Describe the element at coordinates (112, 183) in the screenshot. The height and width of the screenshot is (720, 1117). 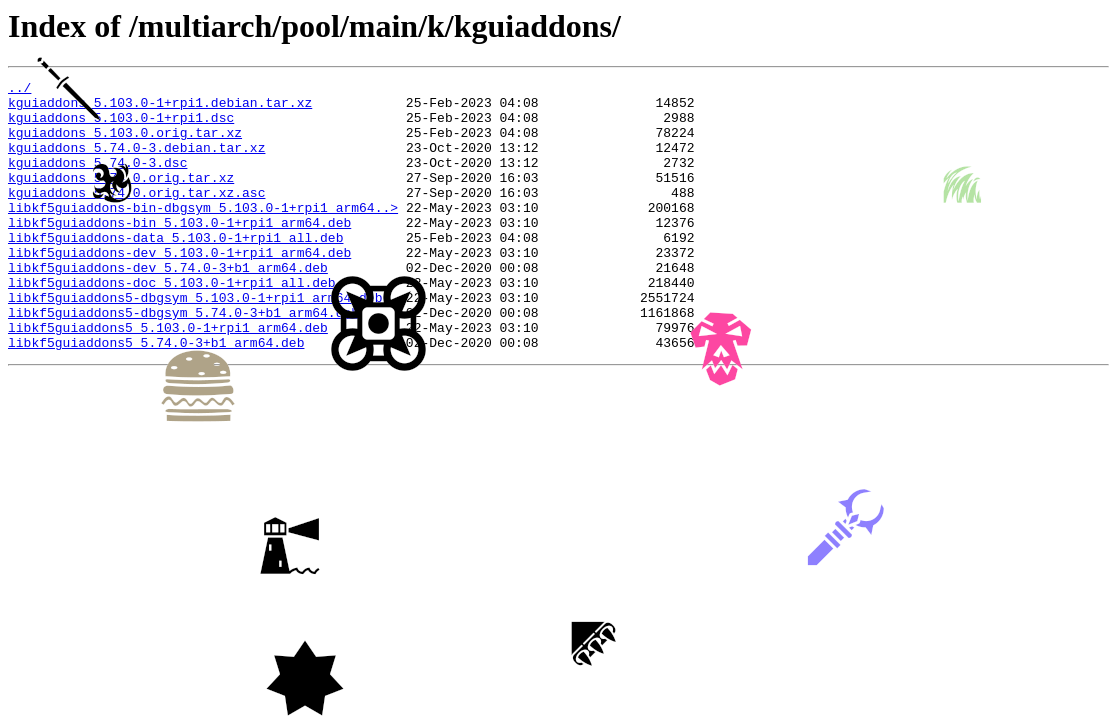
I see `fire elemental or nature-fire hybrid ability` at that location.